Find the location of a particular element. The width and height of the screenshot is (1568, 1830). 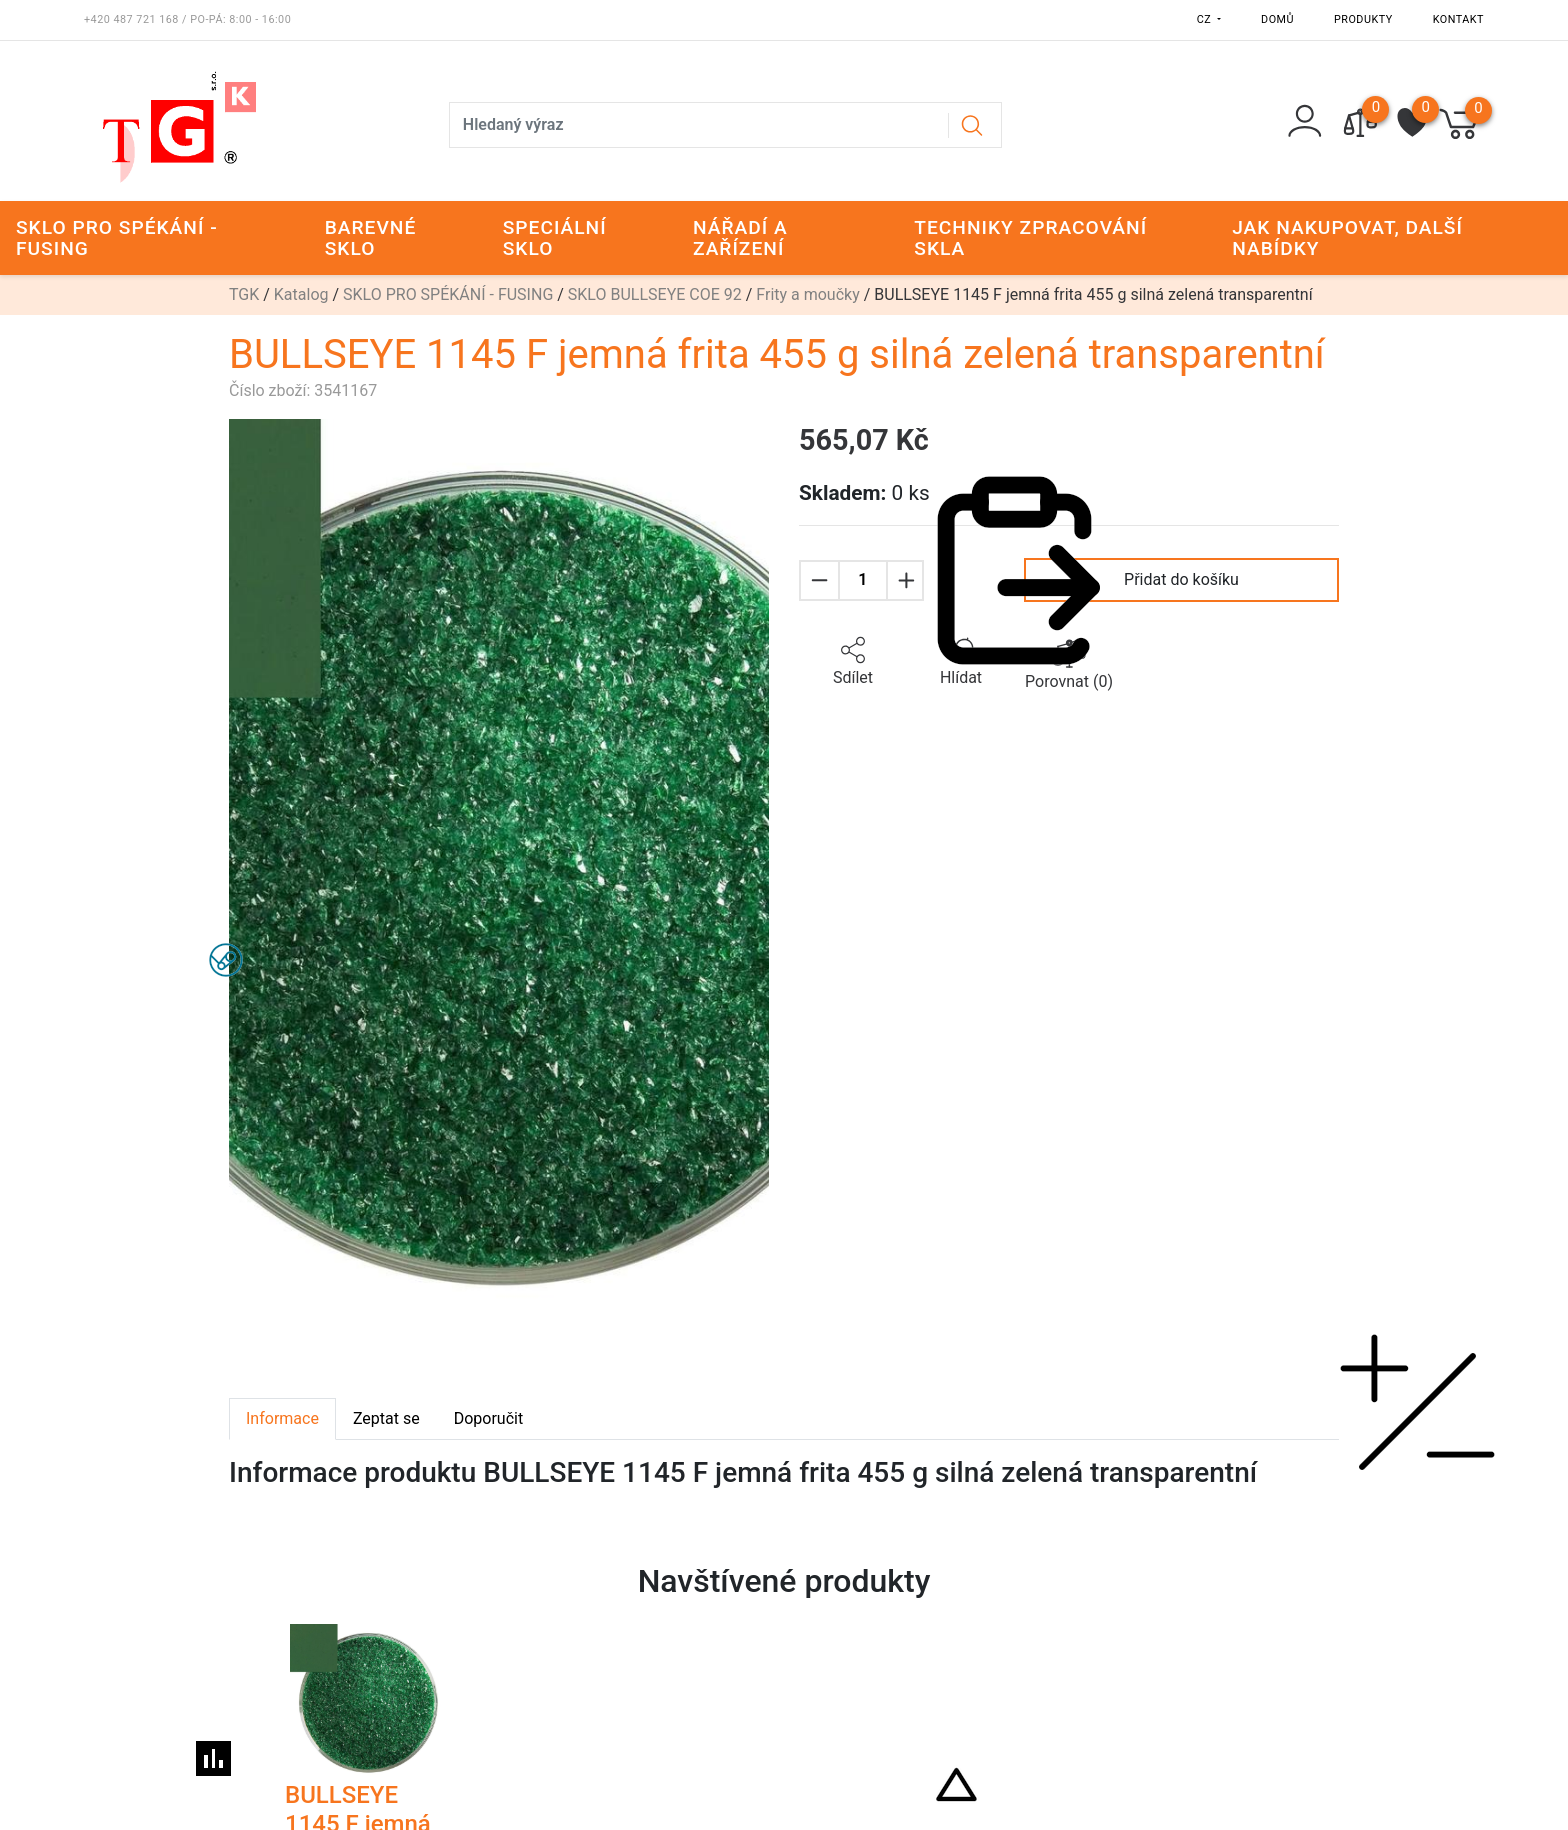

insert a chart or graph into a document is located at coordinates (213, 1758).